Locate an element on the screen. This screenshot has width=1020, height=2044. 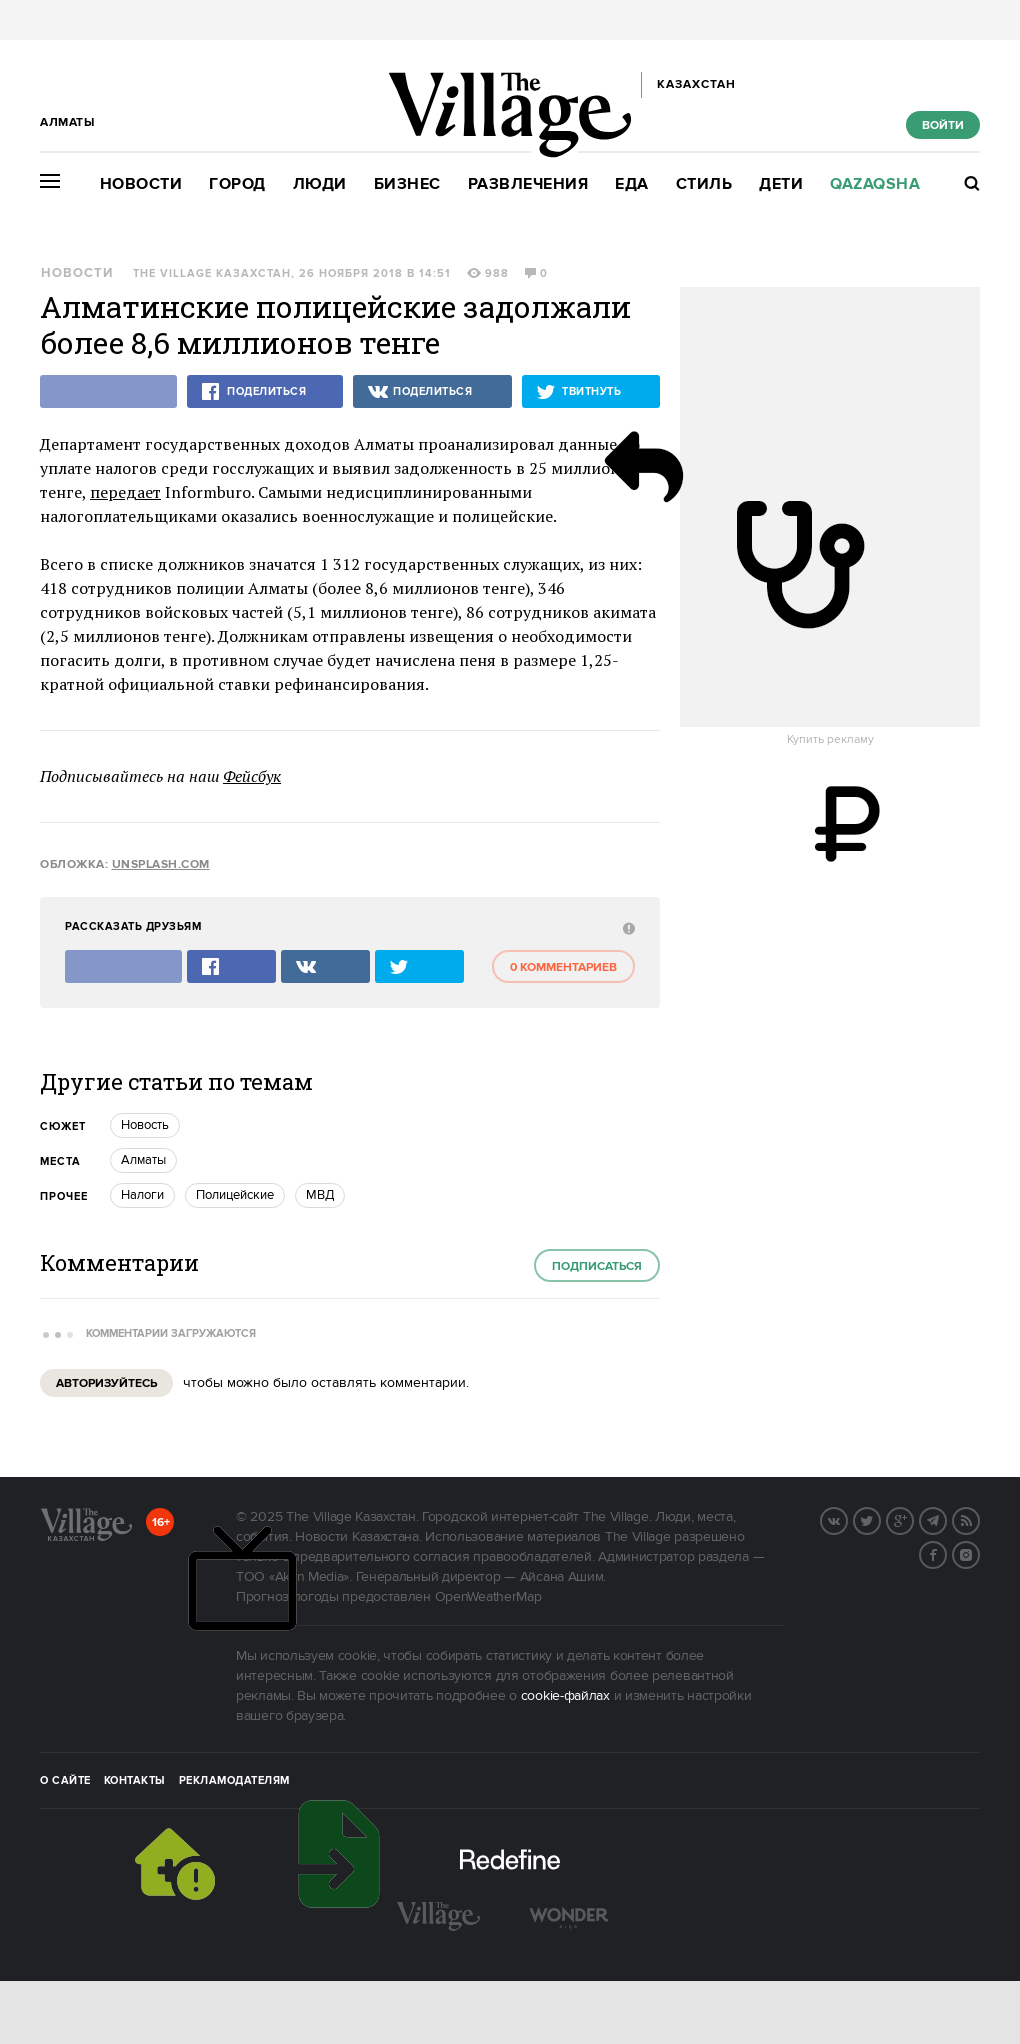
access TV or video streaming features is located at coordinates (242, 1584).